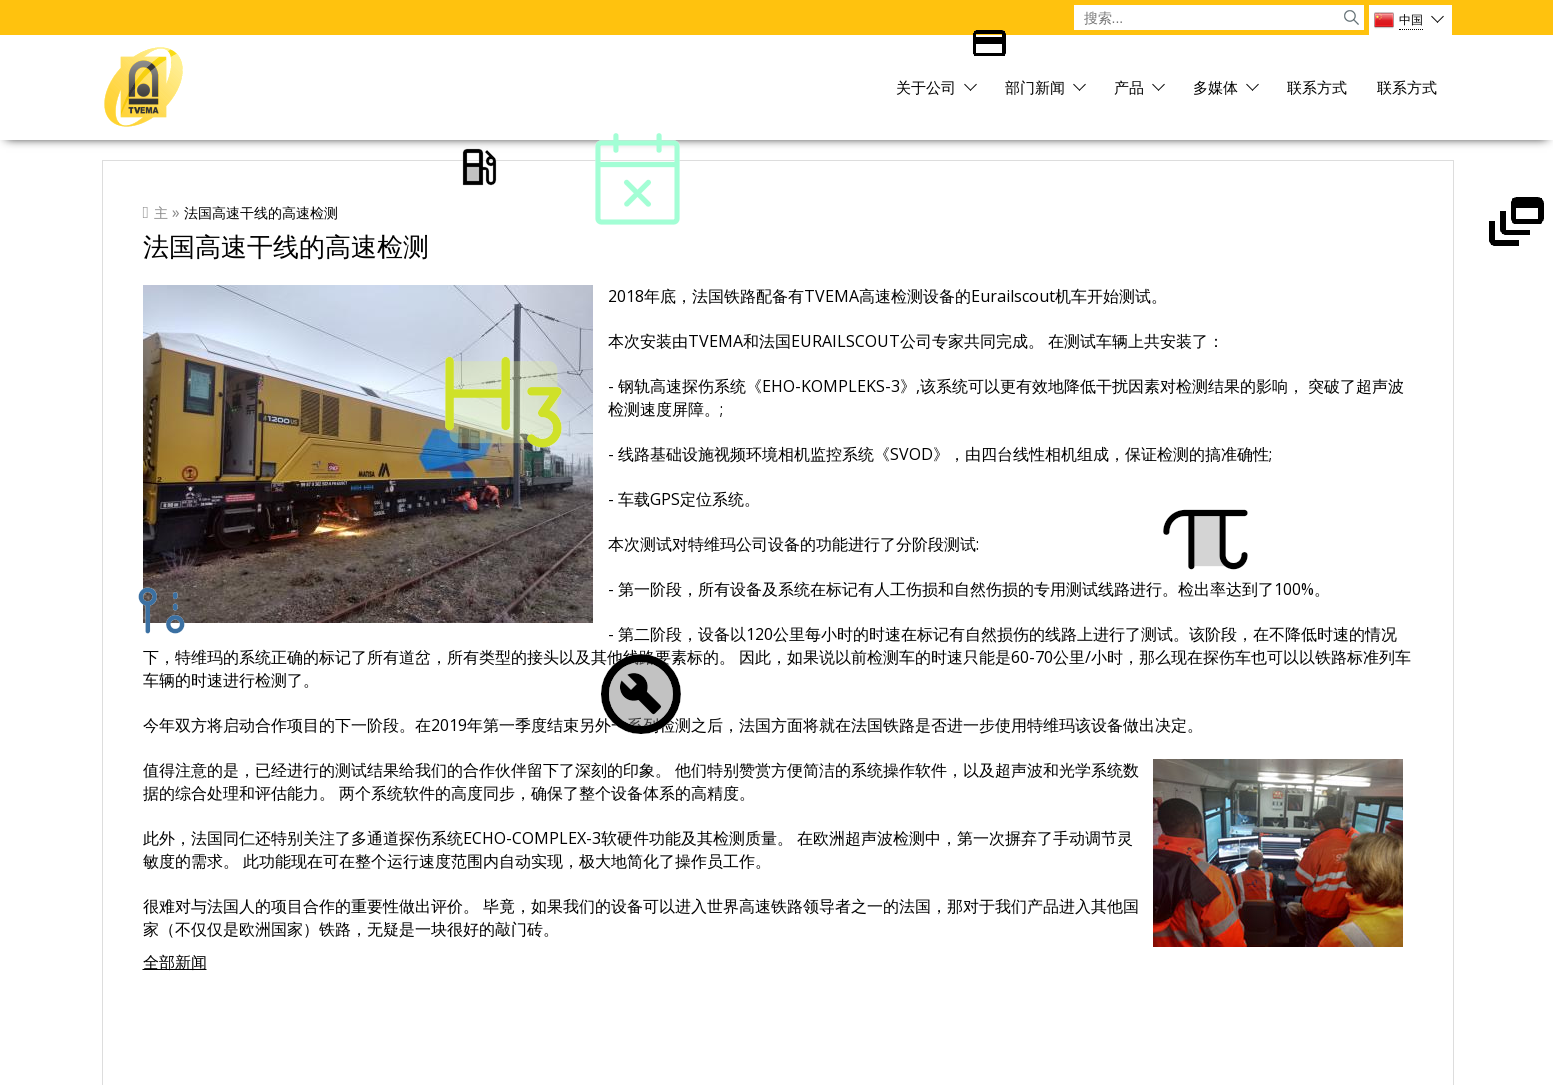  Describe the element at coordinates (1516, 221) in the screenshot. I see `view dynamic or stacked content feed` at that location.